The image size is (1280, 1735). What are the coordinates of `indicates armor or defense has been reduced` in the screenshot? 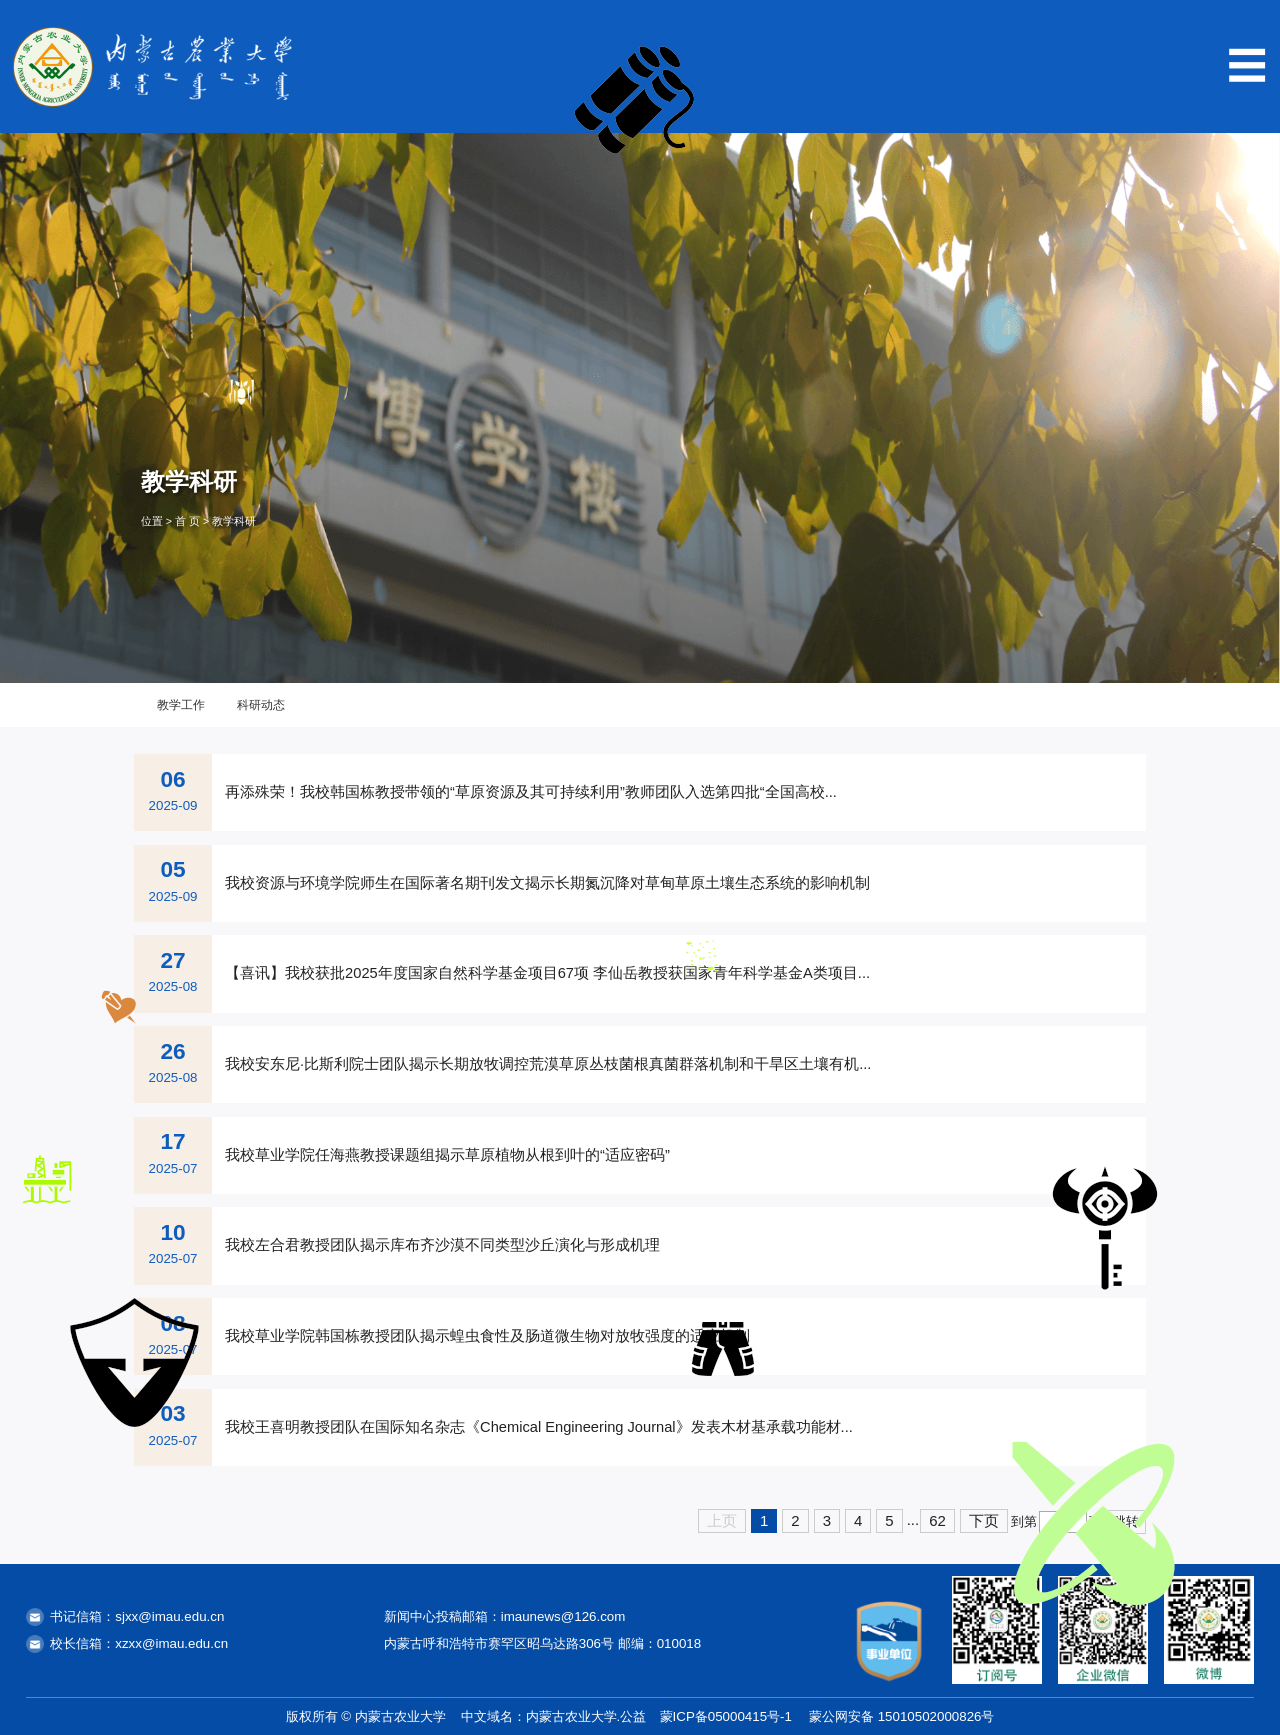 It's located at (134, 1362).